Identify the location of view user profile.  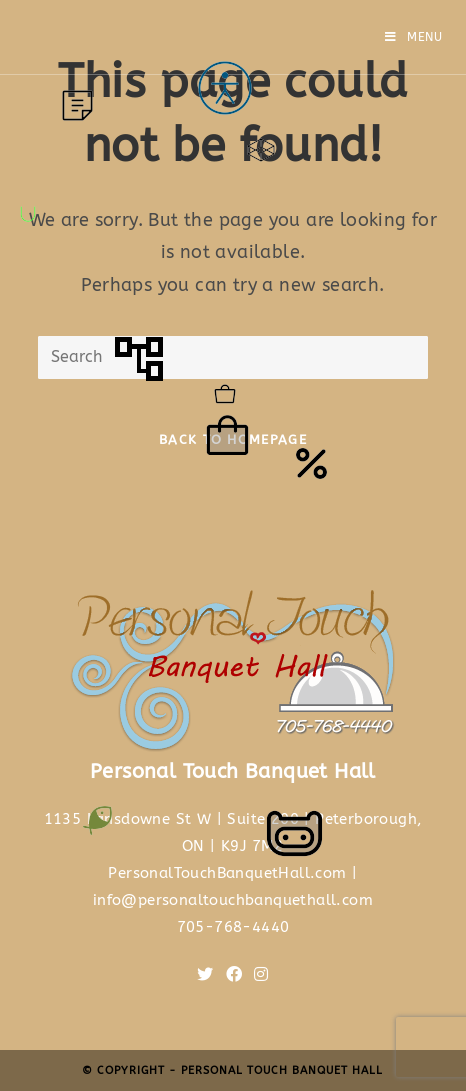
(225, 88).